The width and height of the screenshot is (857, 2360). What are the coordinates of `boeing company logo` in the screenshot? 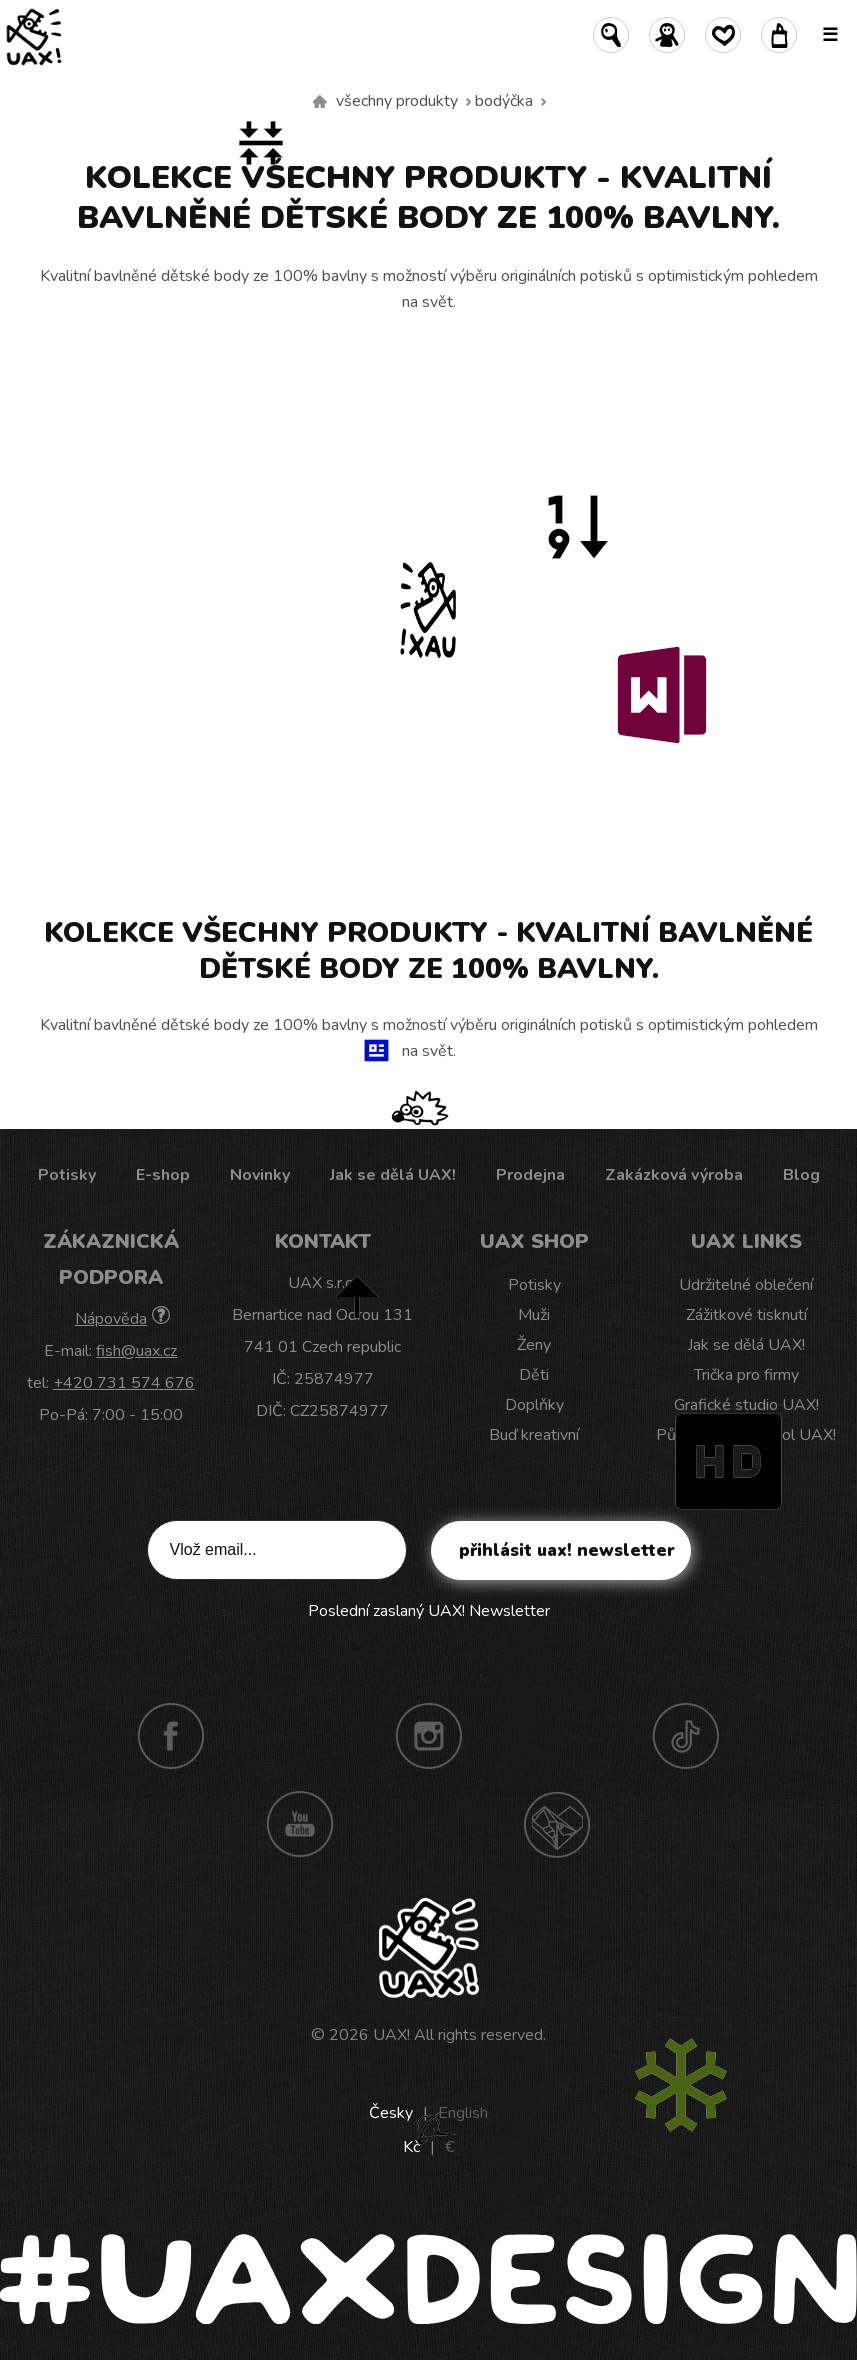 It's located at (437, 2128).